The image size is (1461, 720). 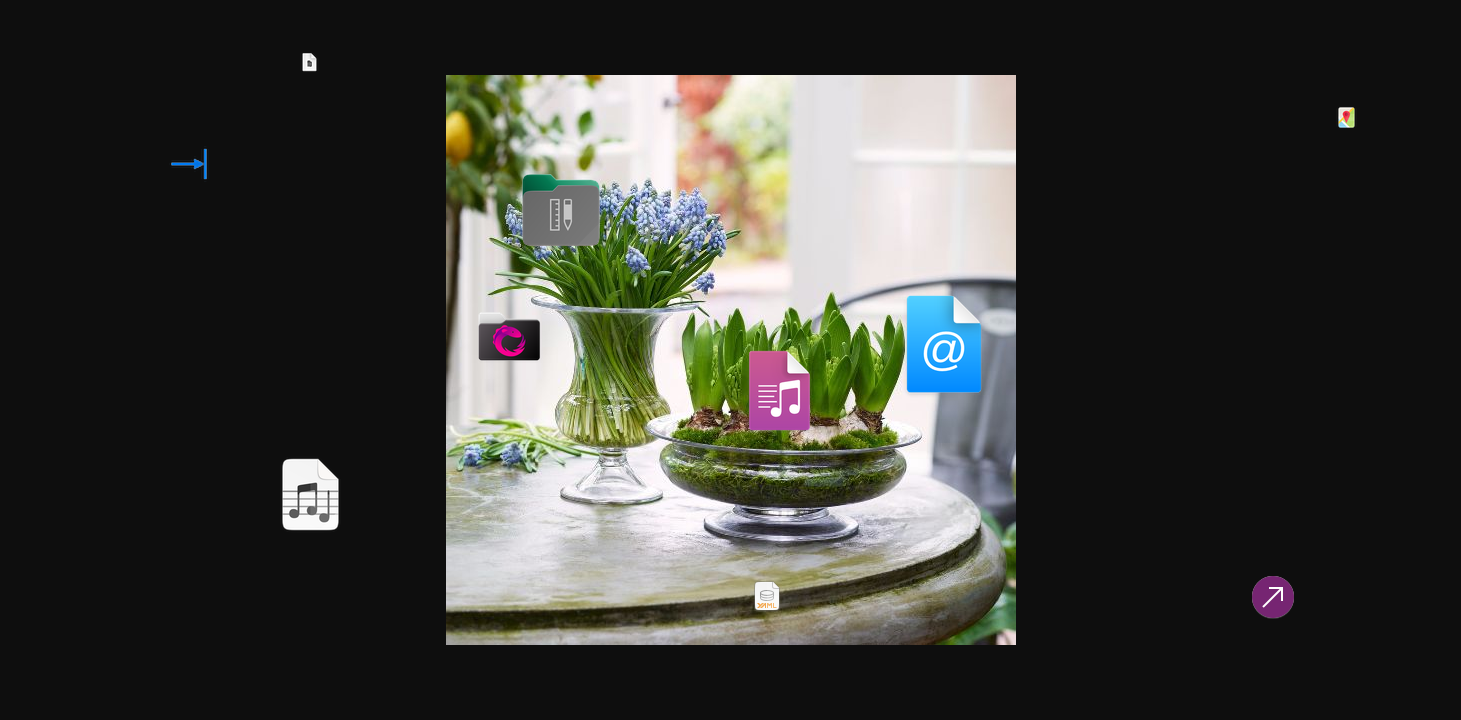 What do you see at coordinates (561, 210) in the screenshot?
I see `access your templates folder` at bounding box center [561, 210].